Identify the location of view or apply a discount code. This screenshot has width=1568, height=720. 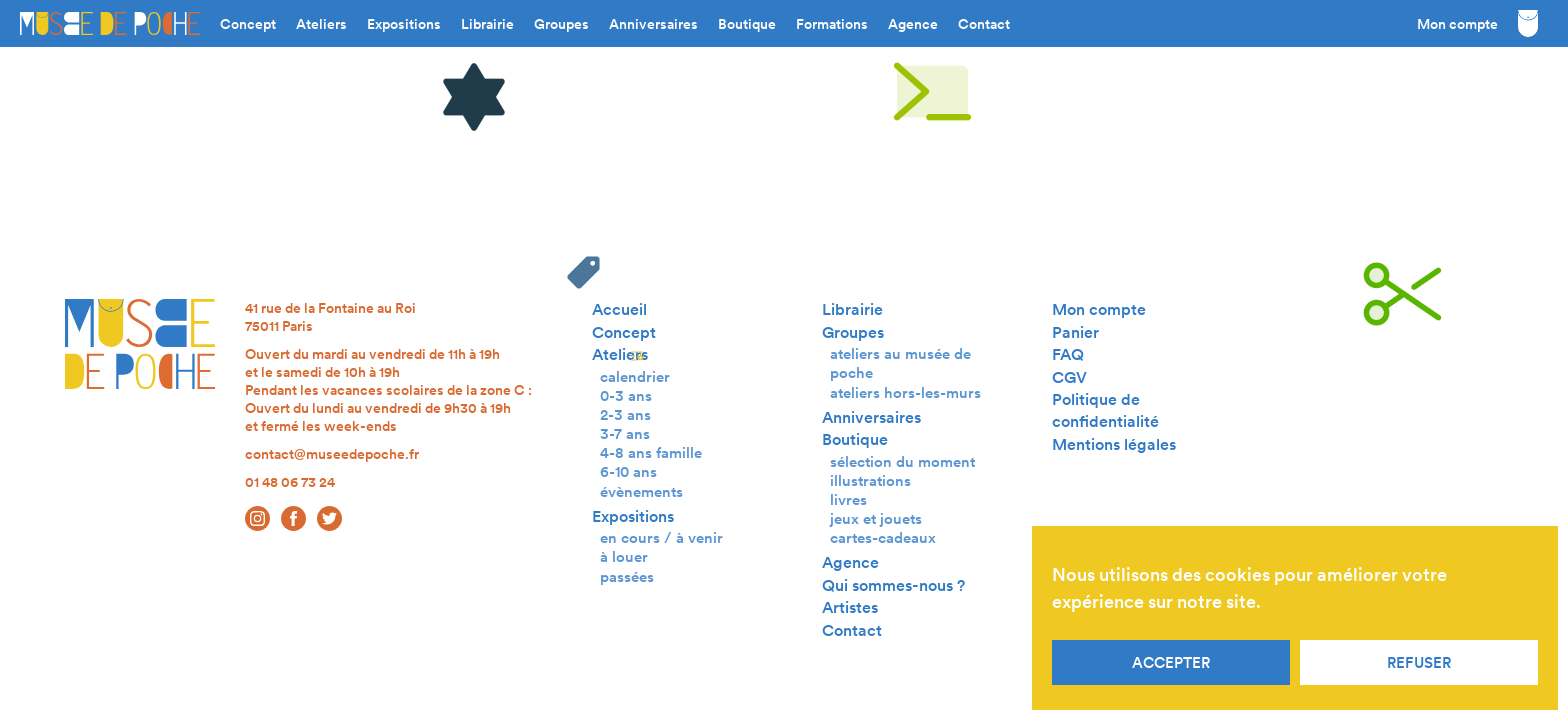
(583, 272).